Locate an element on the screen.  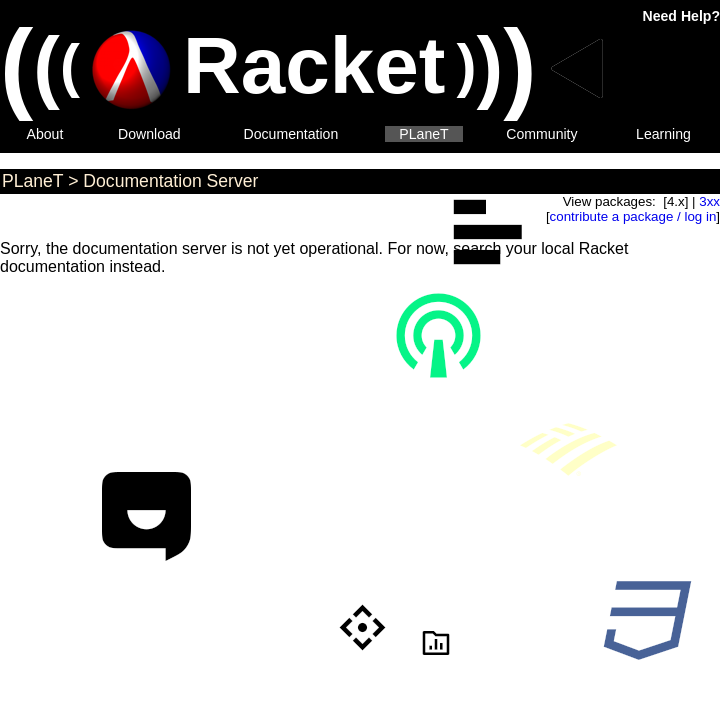
open the Answer Q&A platform is located at coordinates (146, 516).